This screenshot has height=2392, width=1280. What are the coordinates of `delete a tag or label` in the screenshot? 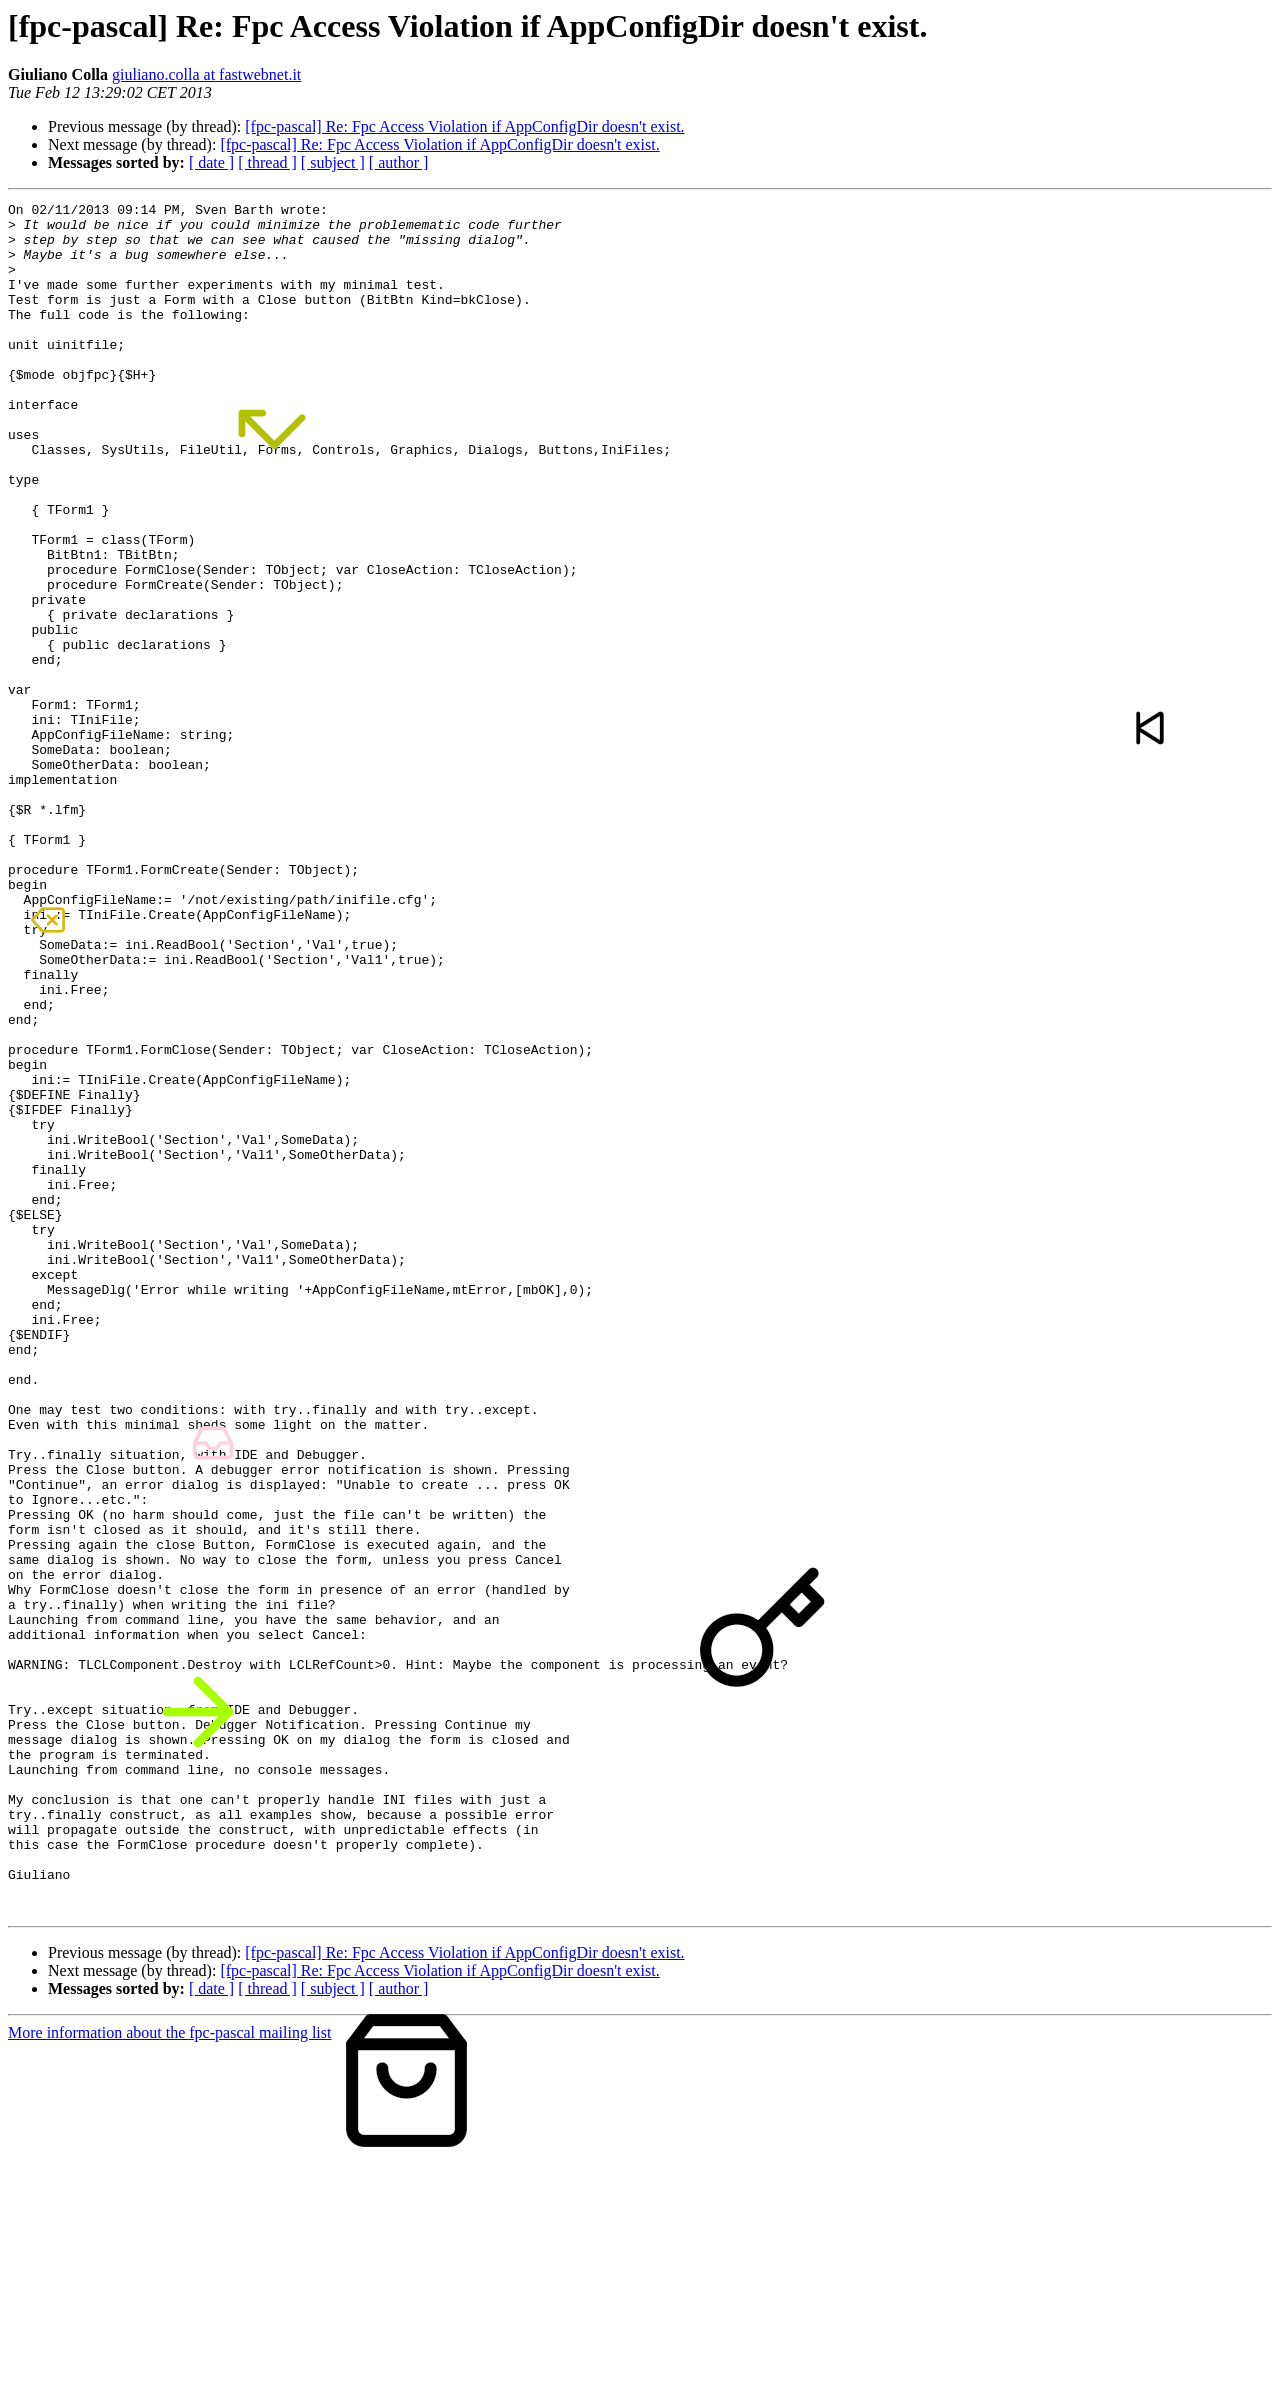 It's located at (48, 920).